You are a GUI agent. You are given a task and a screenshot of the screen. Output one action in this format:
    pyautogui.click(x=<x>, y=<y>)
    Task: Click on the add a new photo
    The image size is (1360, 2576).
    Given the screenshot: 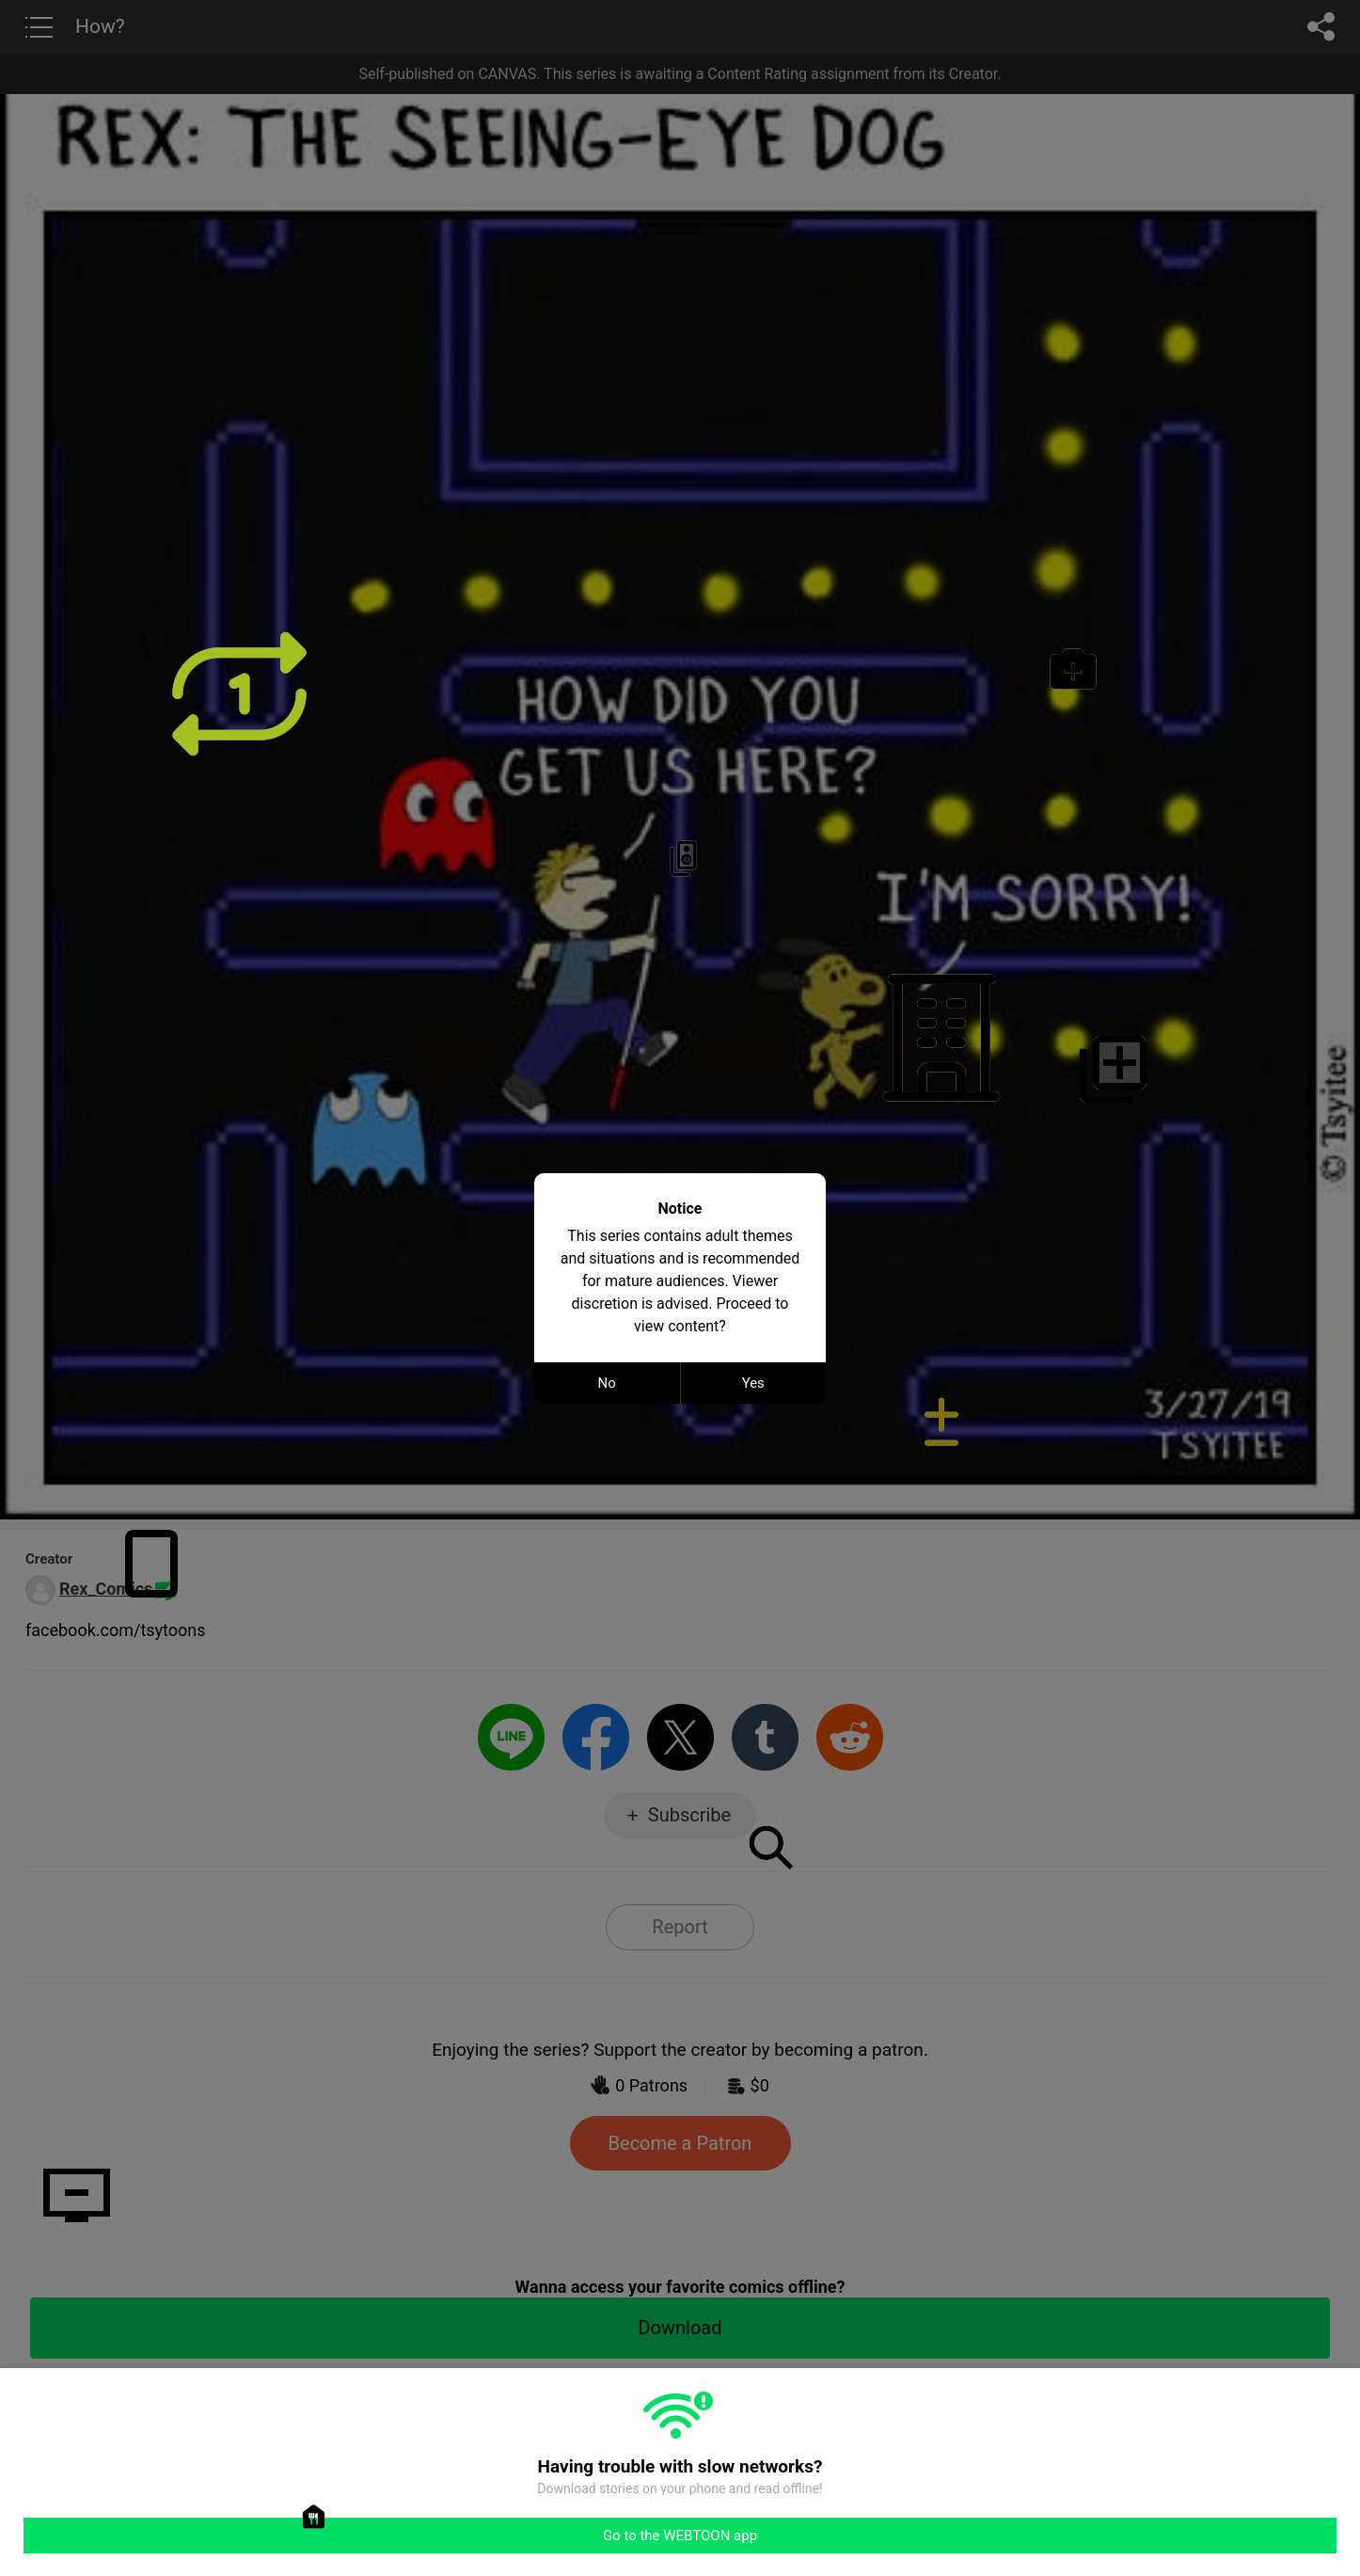 What is the action you would take?
    pyautogui.click(x=1073, y=670)
    